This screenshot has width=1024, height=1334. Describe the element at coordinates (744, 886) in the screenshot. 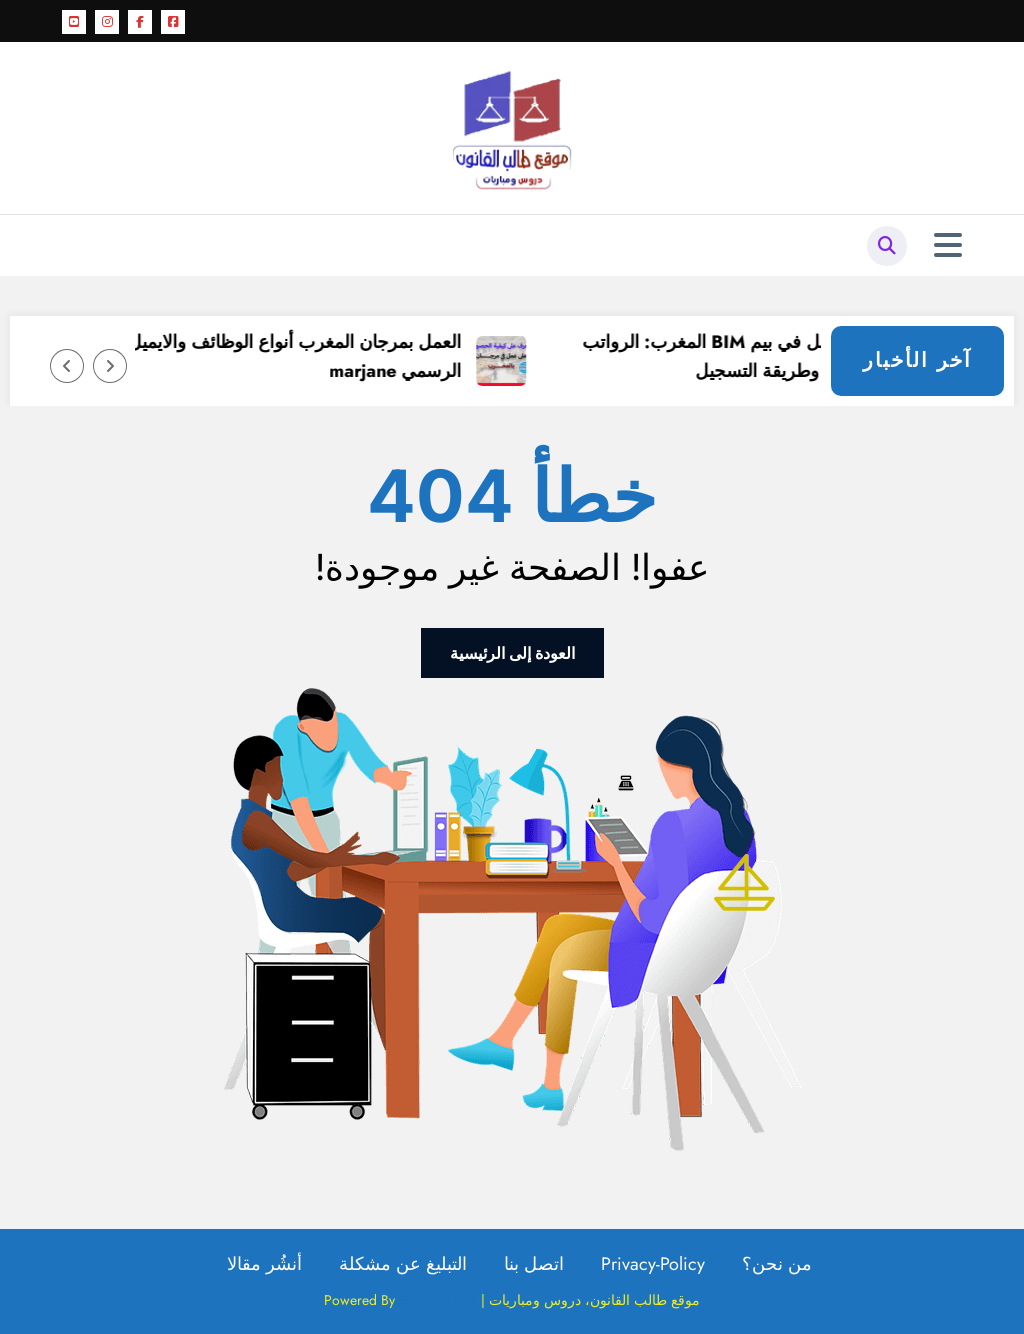

I see `access sailing or boating activities` at that location.